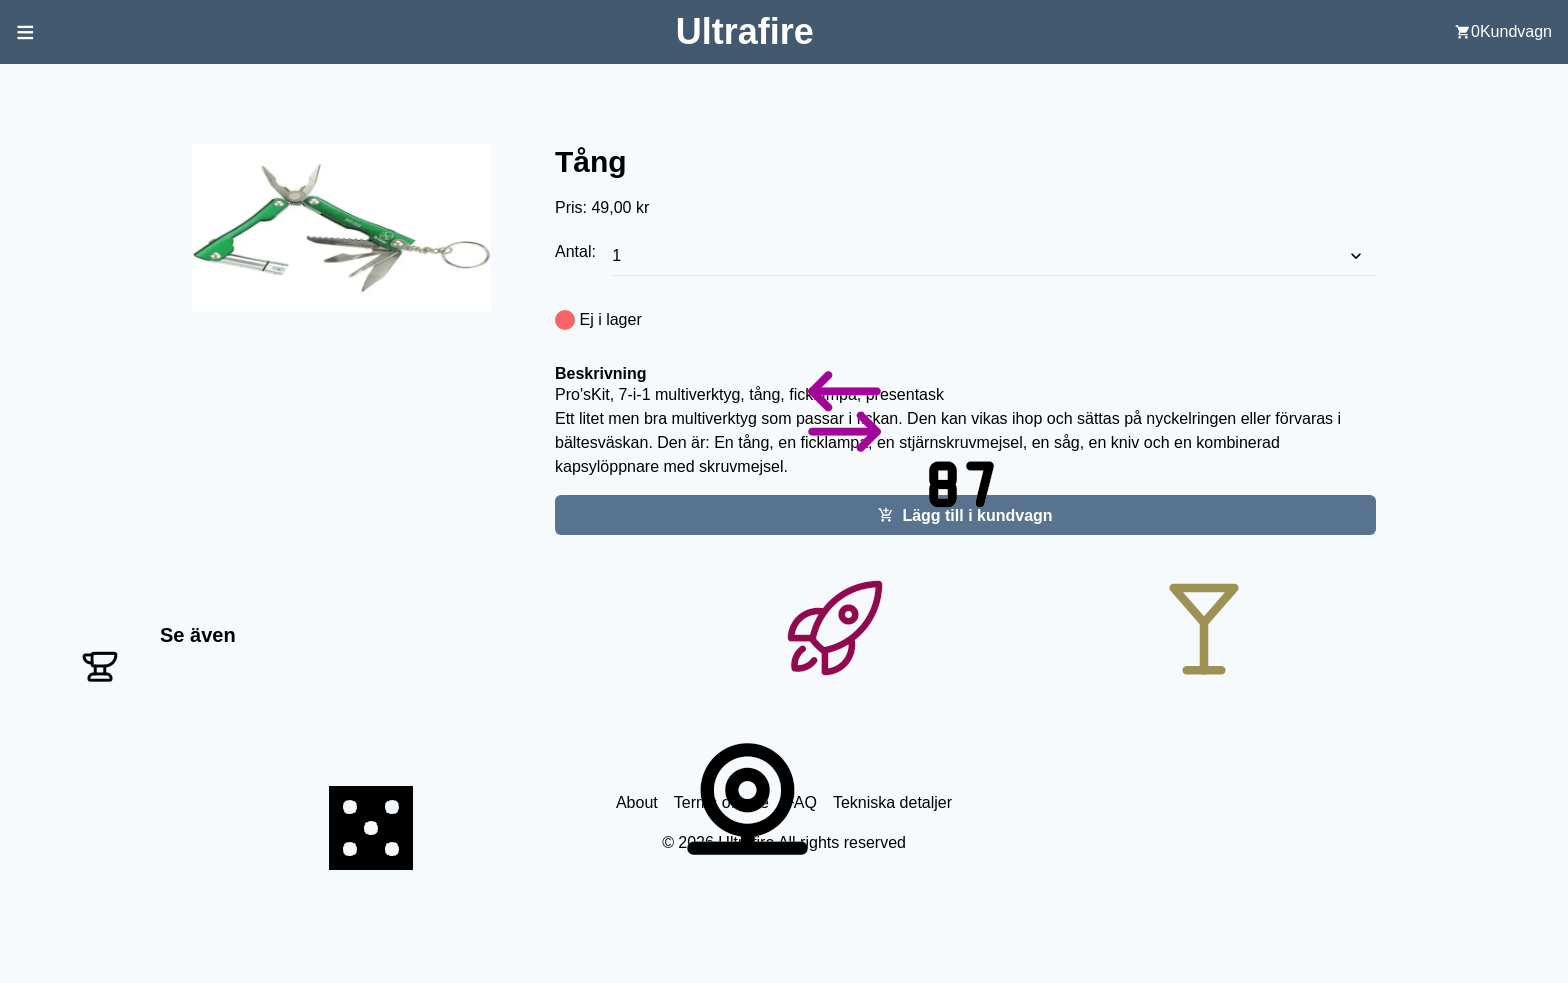  What do you see at coordinates (371, 828) in the screenshot?
I see `access casino or gambling games` at bounding box center [371, 828].